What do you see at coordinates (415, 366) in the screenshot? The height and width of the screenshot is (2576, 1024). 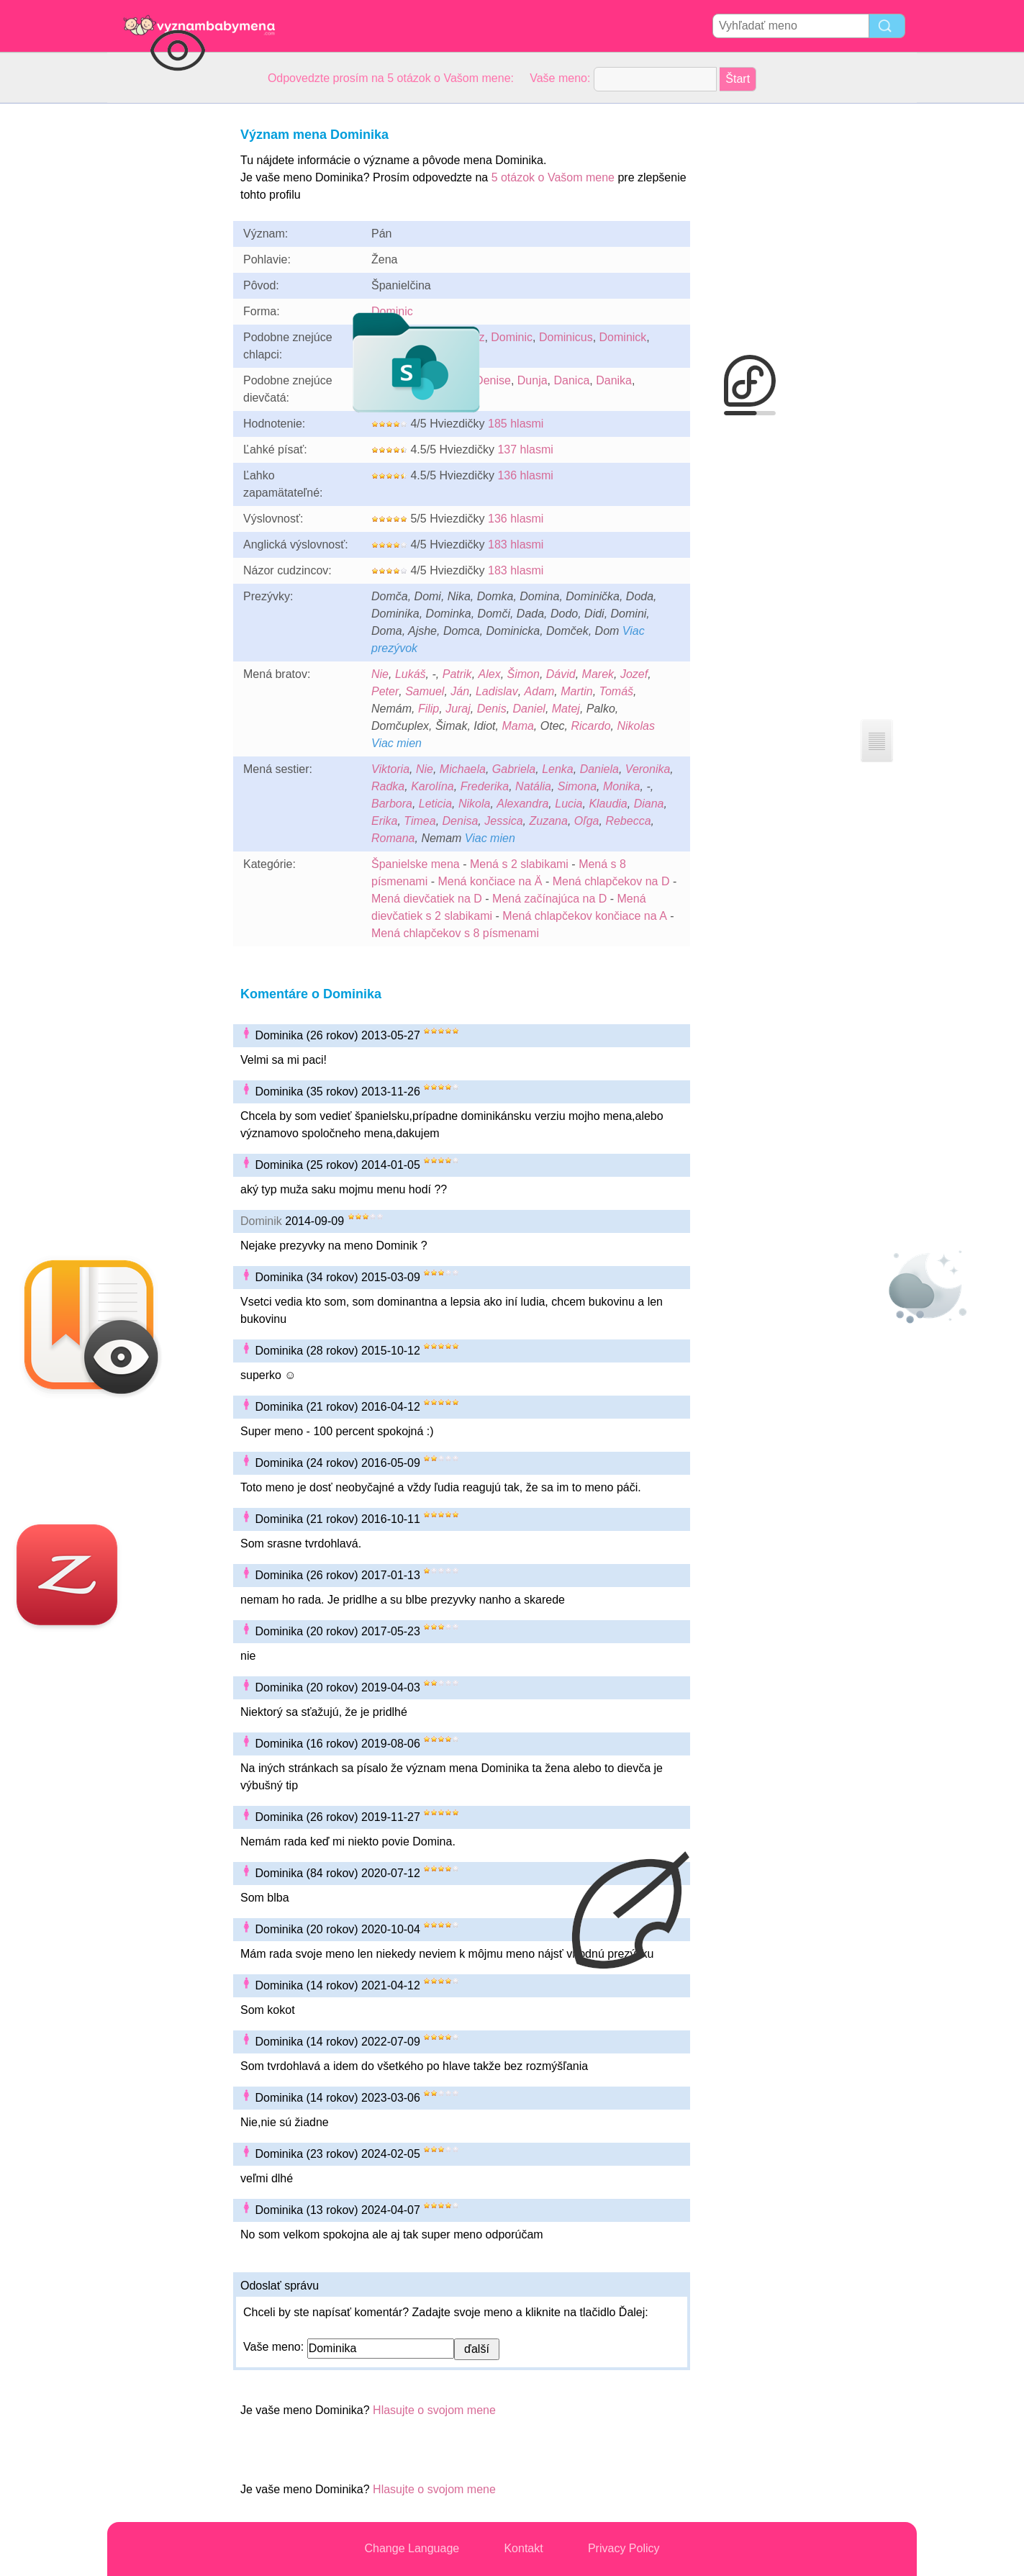 I see `open microsoft sharepoint folder` at bounding box center [415, 366].